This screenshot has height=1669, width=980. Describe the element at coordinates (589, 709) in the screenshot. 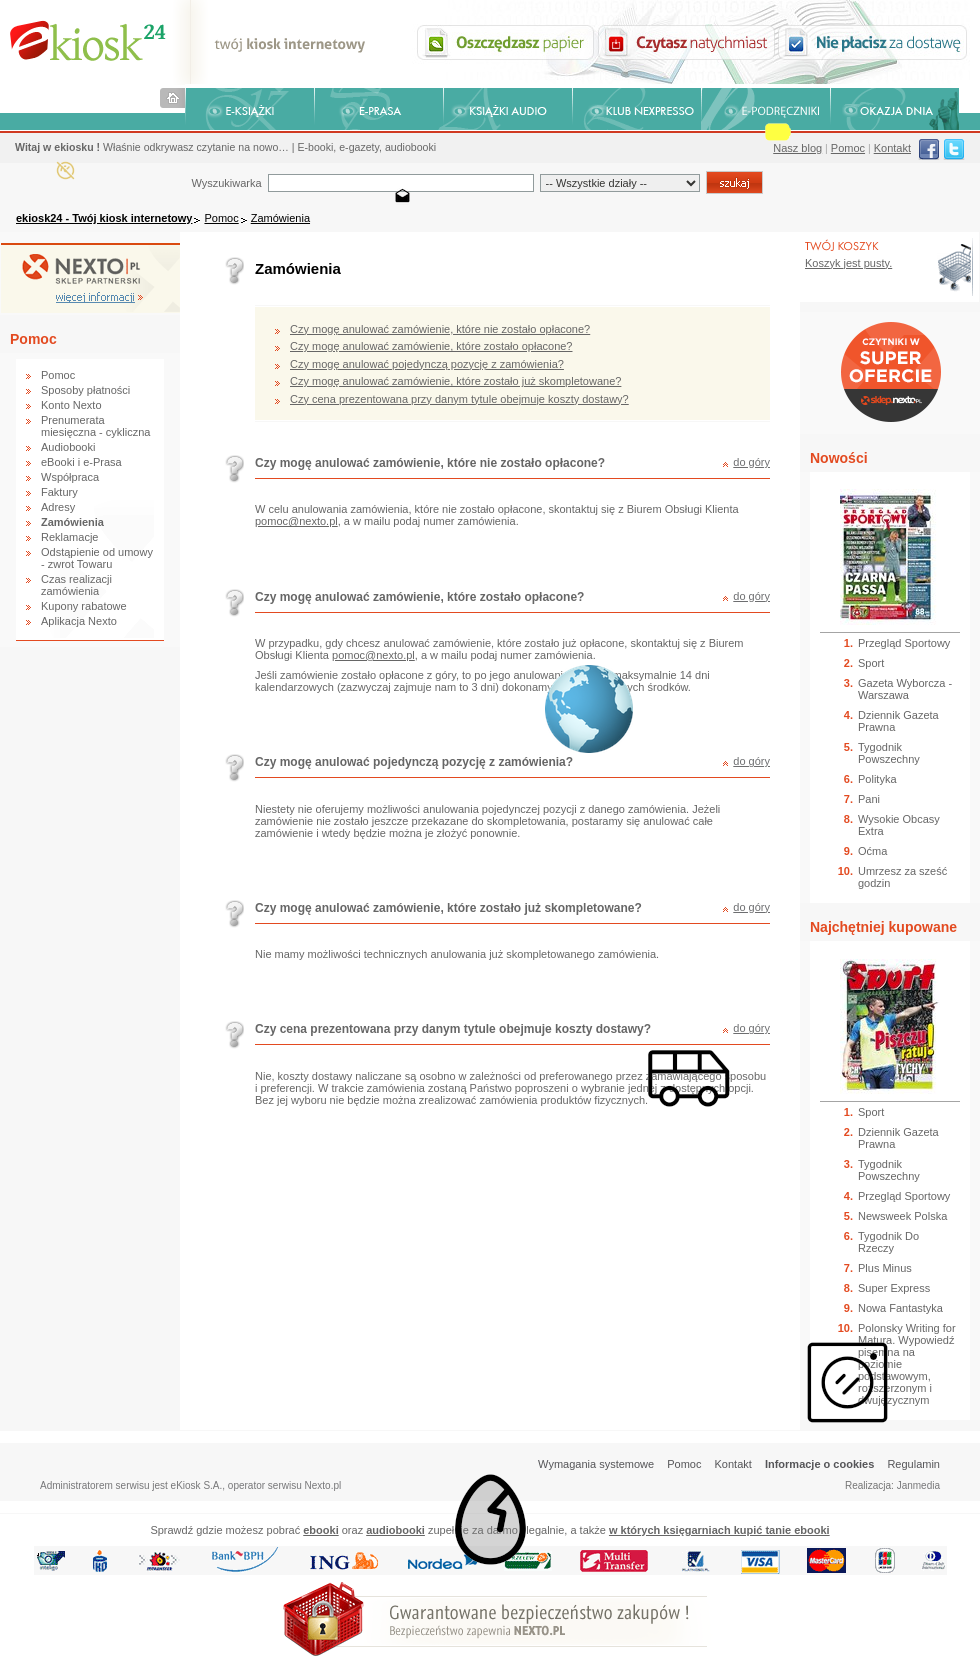

I see `access global or international settings` at that location.